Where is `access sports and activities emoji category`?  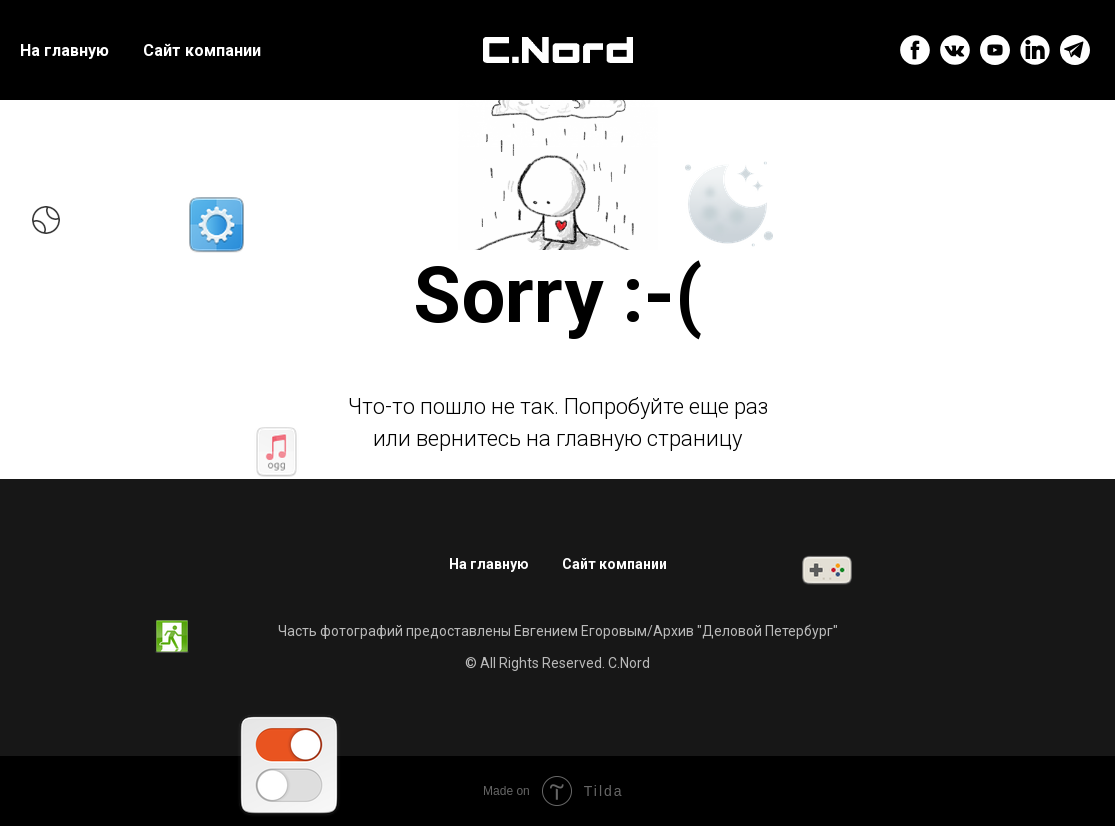
access sports and activities emoji category is located at coordinates (46, 220).